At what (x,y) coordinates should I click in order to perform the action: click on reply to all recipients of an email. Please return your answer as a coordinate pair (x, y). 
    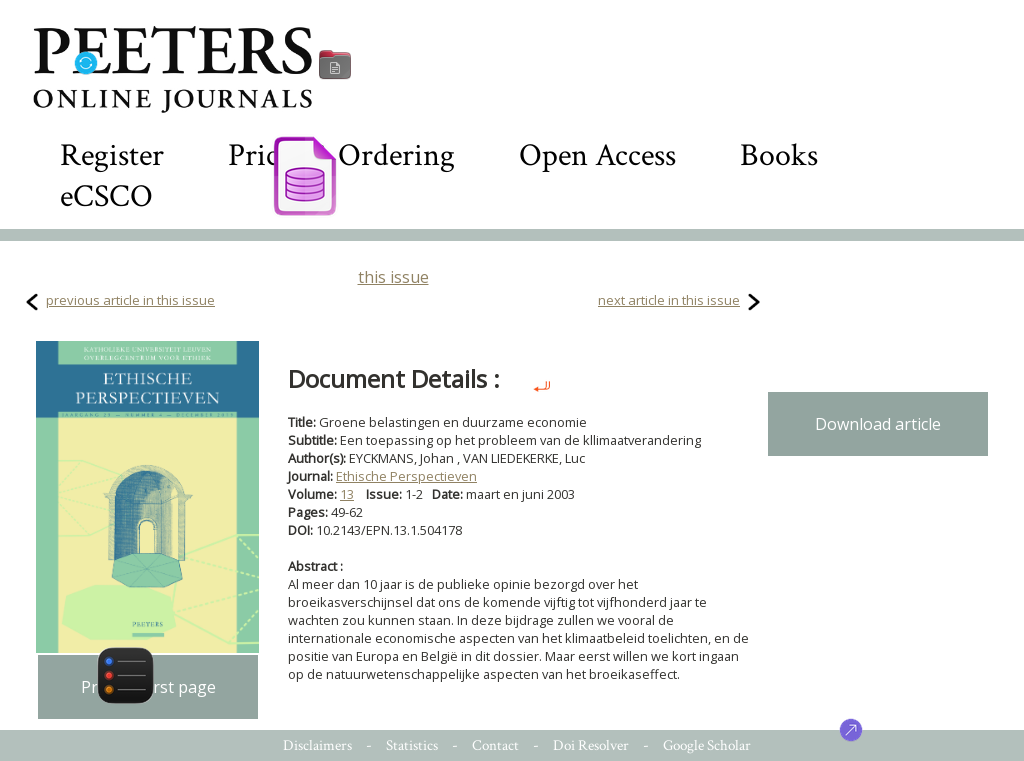
    Looking at the image, I should click on (541, 385).